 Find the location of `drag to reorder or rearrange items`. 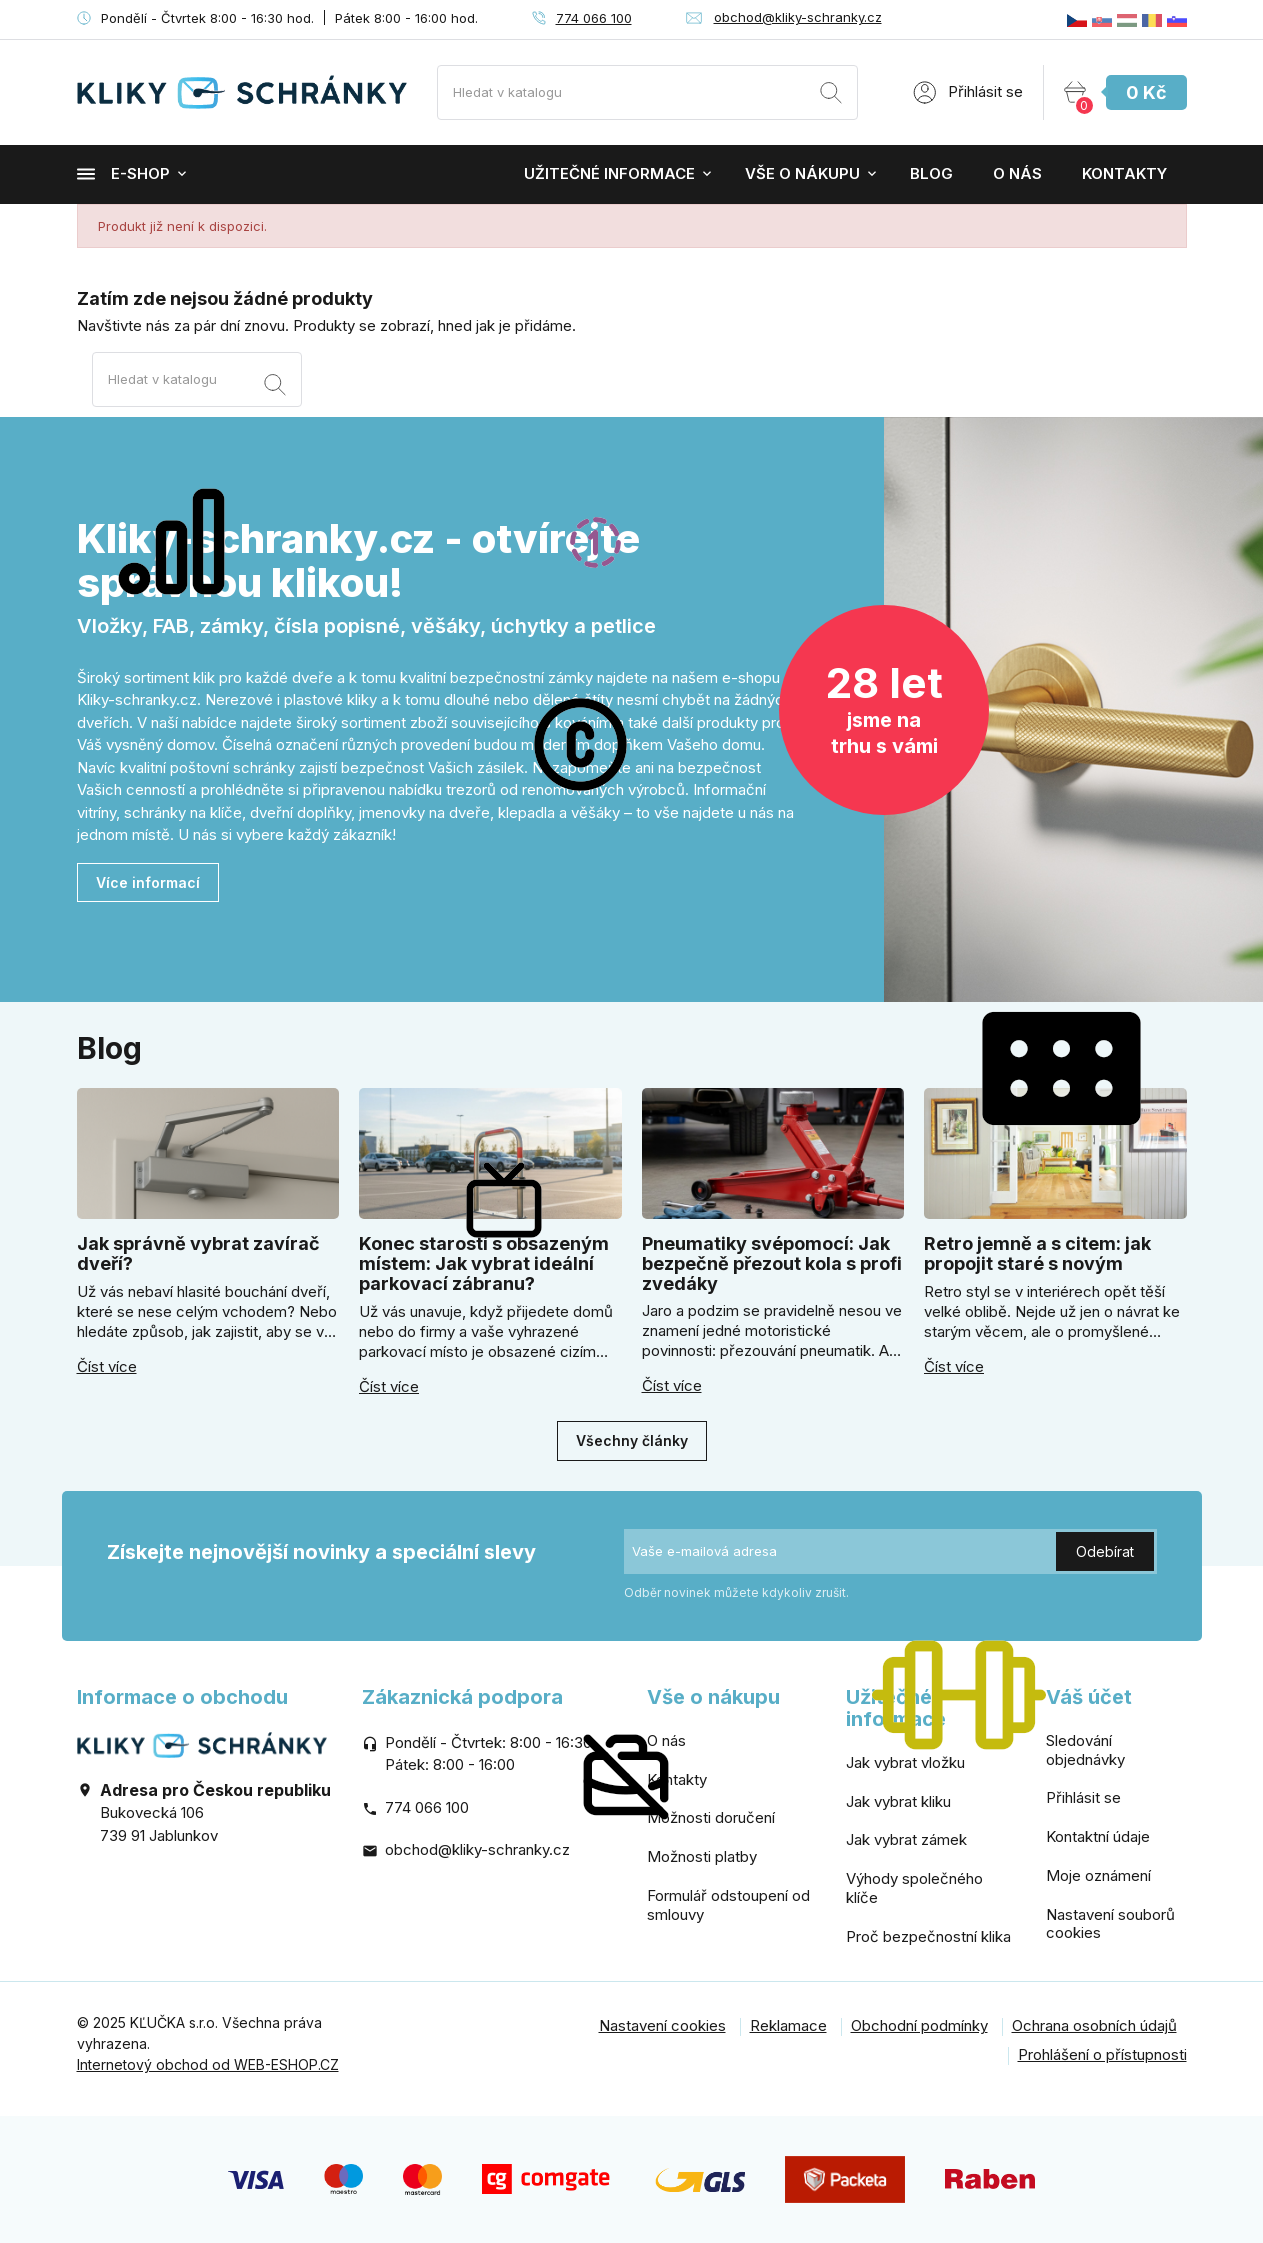

drag to reorder or rearrange items is located at coordinates (1061, 1068).